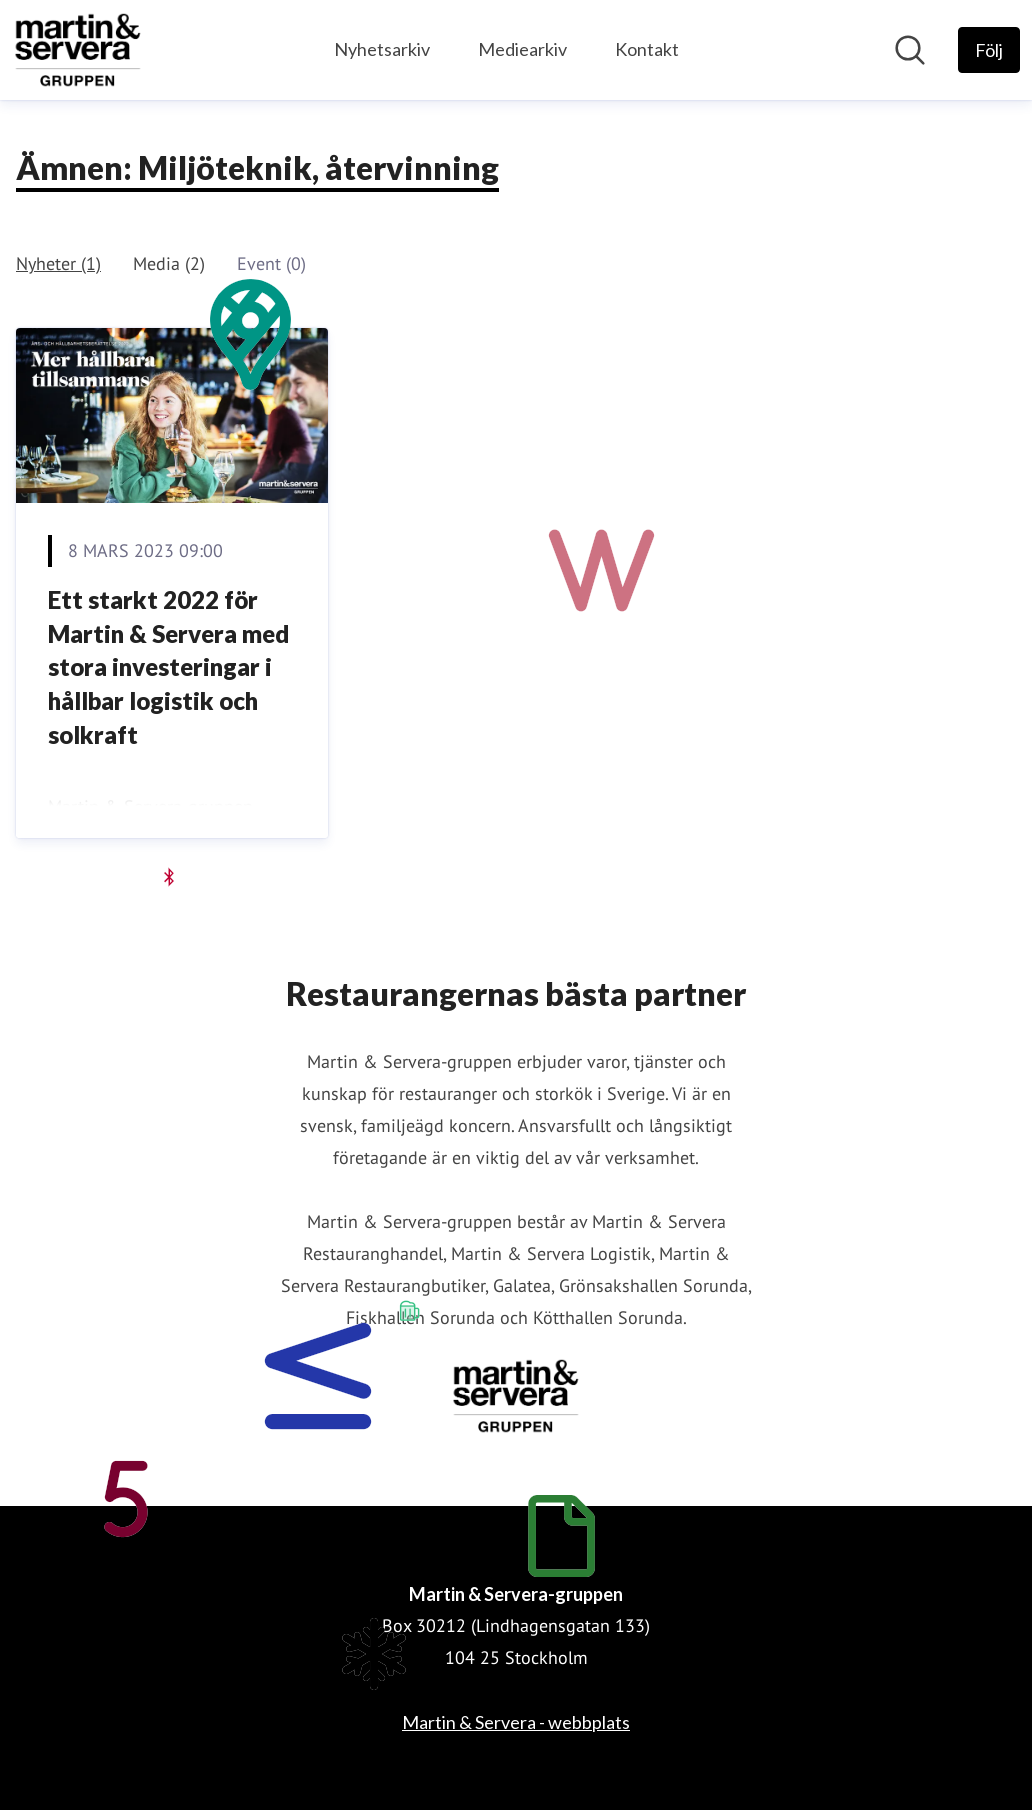  Describe the element at coordinates (374, 1654) in the screenshot. I see `activate cooling or air conditioning mode` at that location.